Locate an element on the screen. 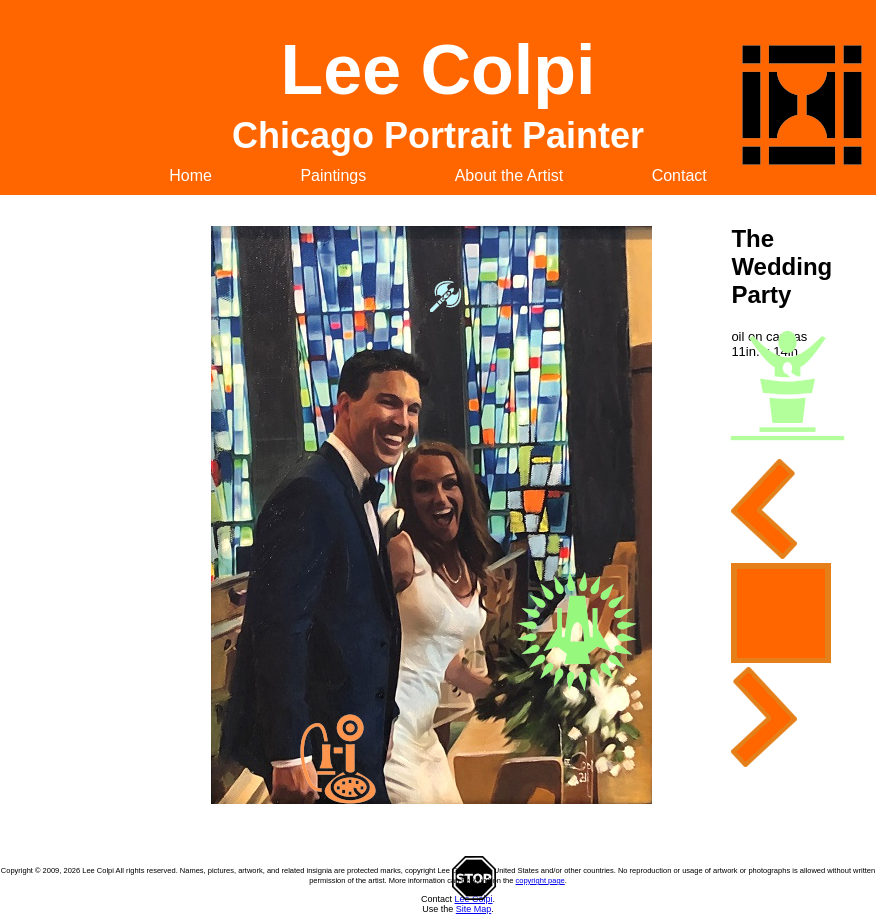 The width and height of the screenshot is (876, 923). vintage or classic phone contact option is located at coordinates (338, 759).